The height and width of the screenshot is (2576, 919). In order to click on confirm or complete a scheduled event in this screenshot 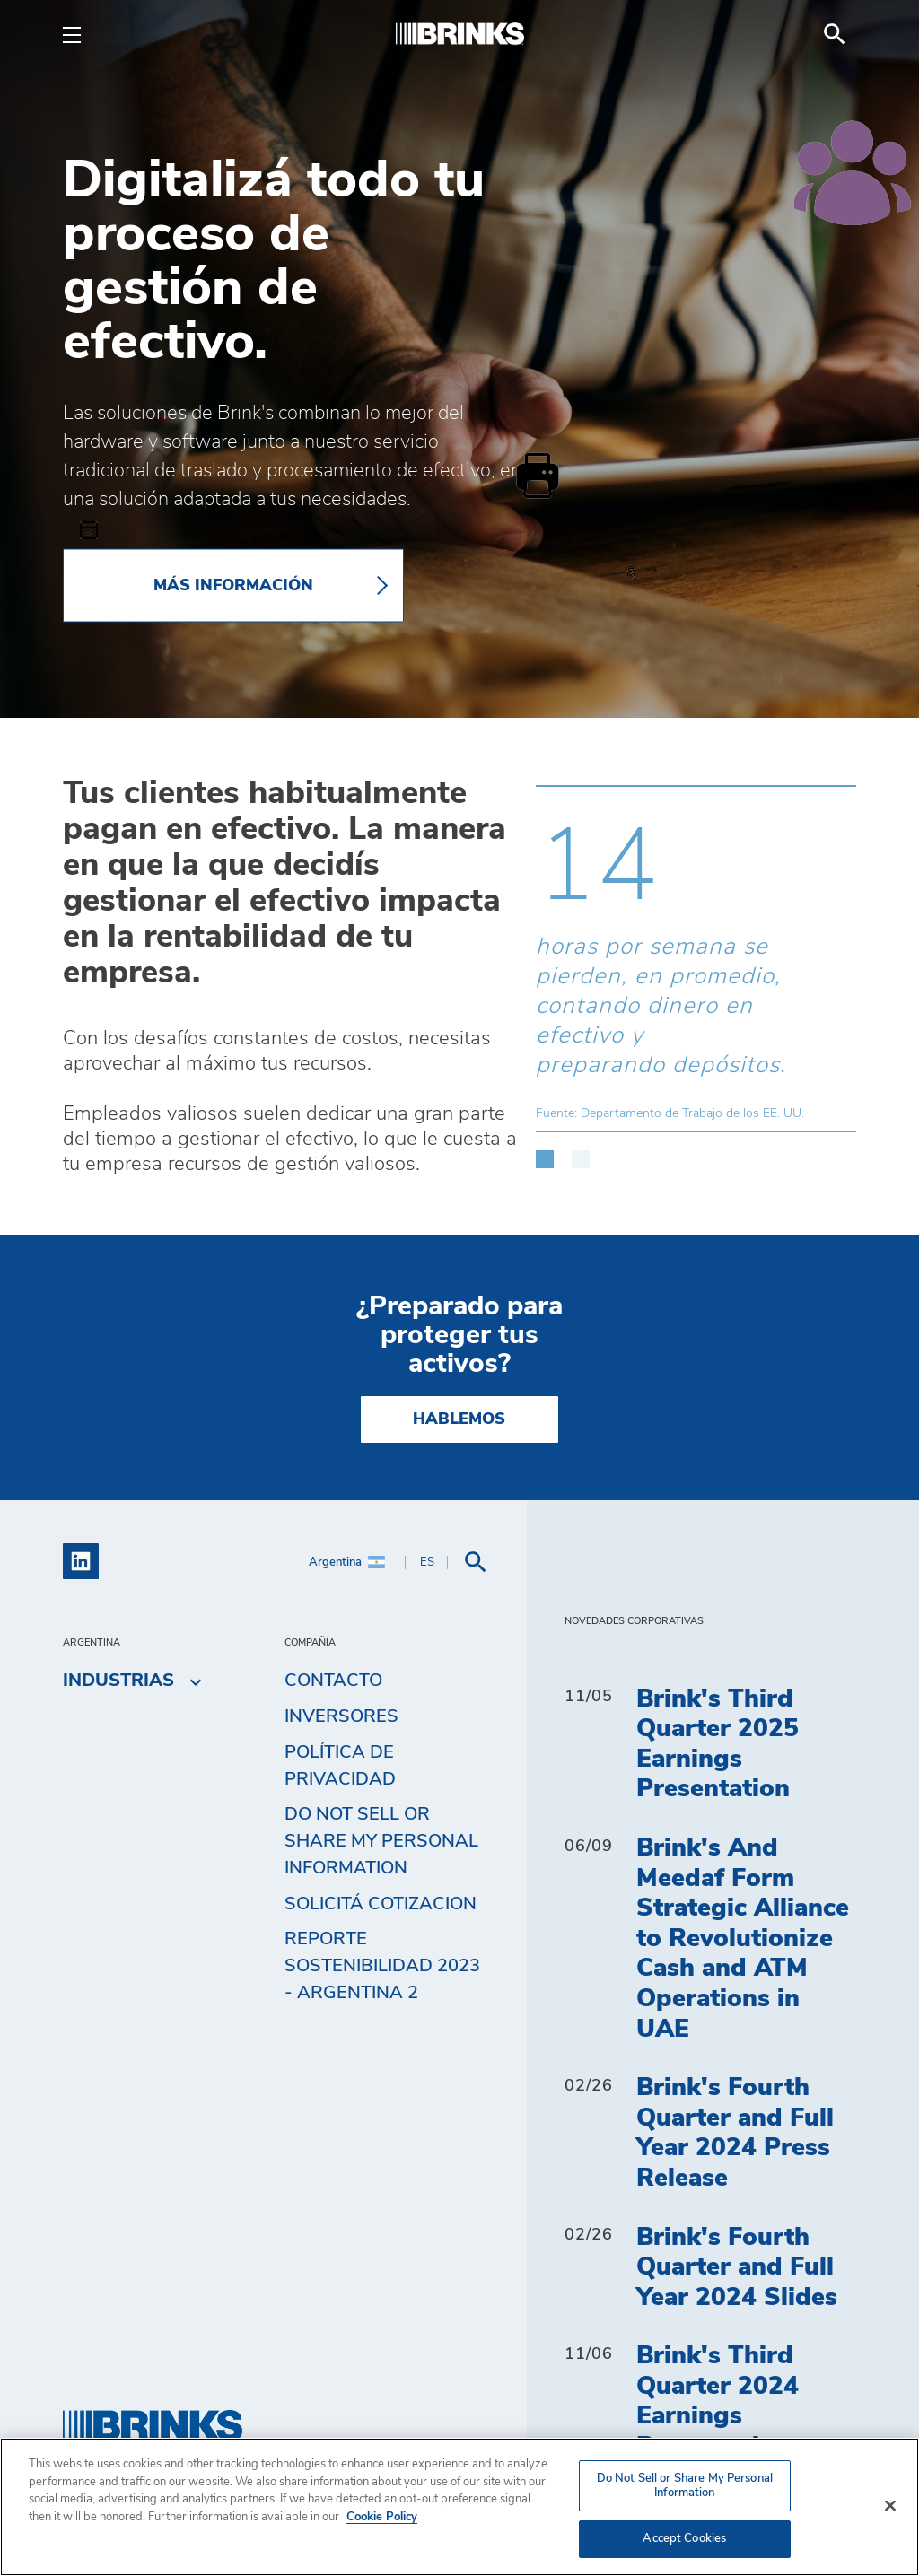, I will do `click(89, 529)`.